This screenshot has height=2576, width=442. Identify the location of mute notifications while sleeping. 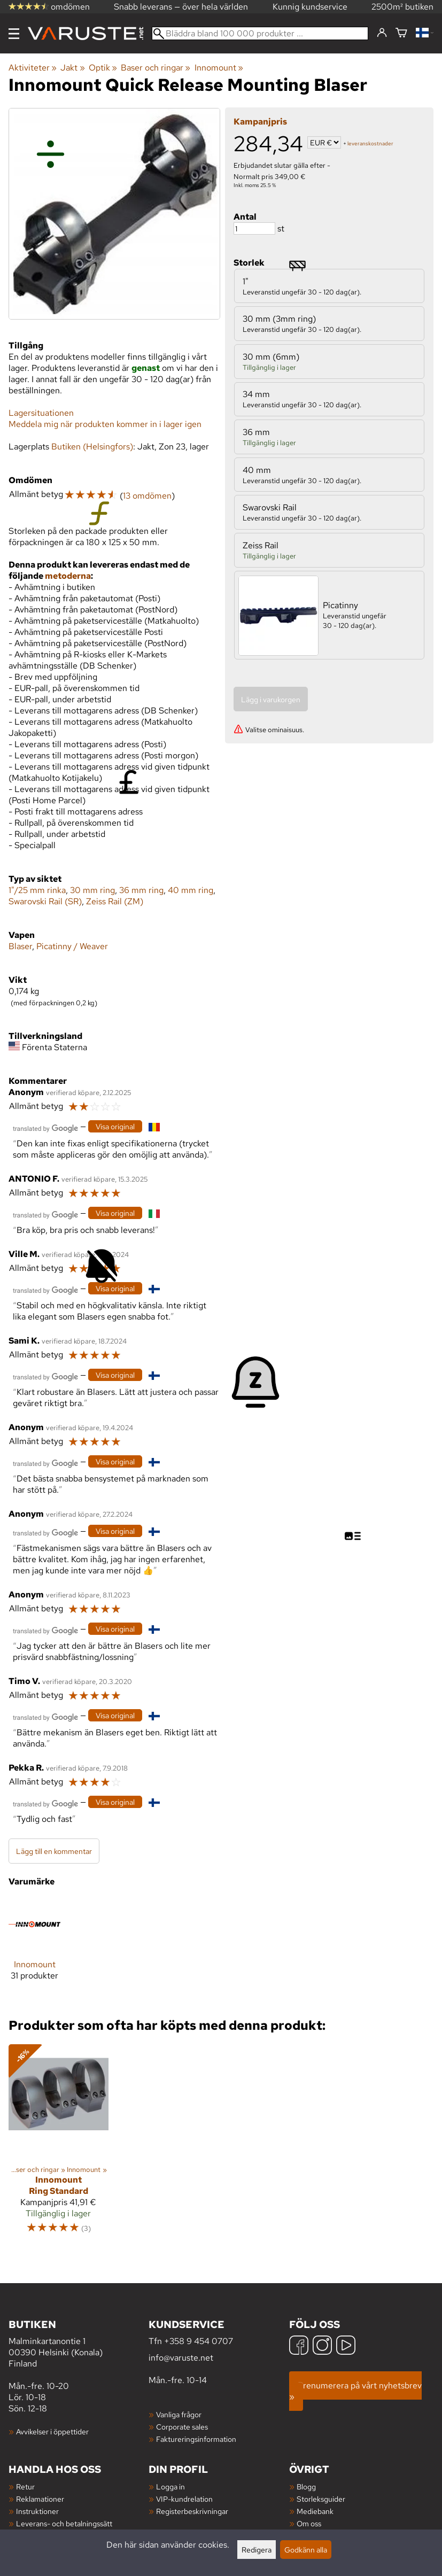
(255, 1382).